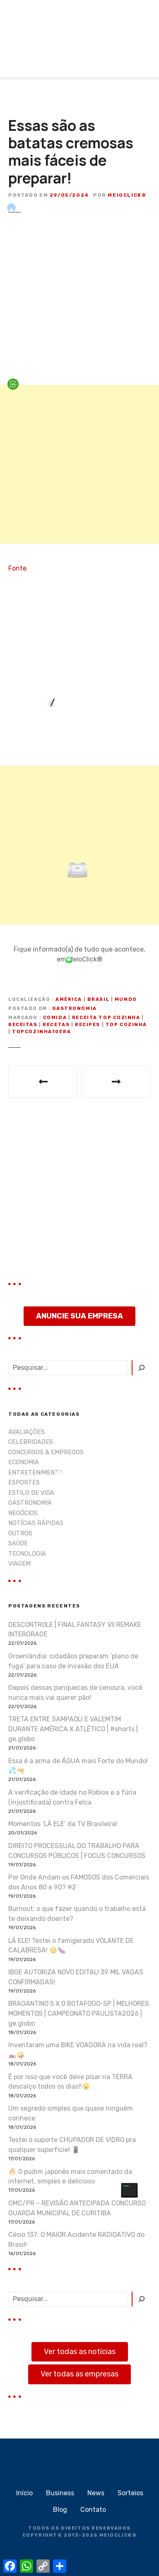 This screenshot has height=2576, width=159. Describe the element at coordinates (51, 703) in the screenshot. I see `open script editor to write or edit automation scripts` at that location.